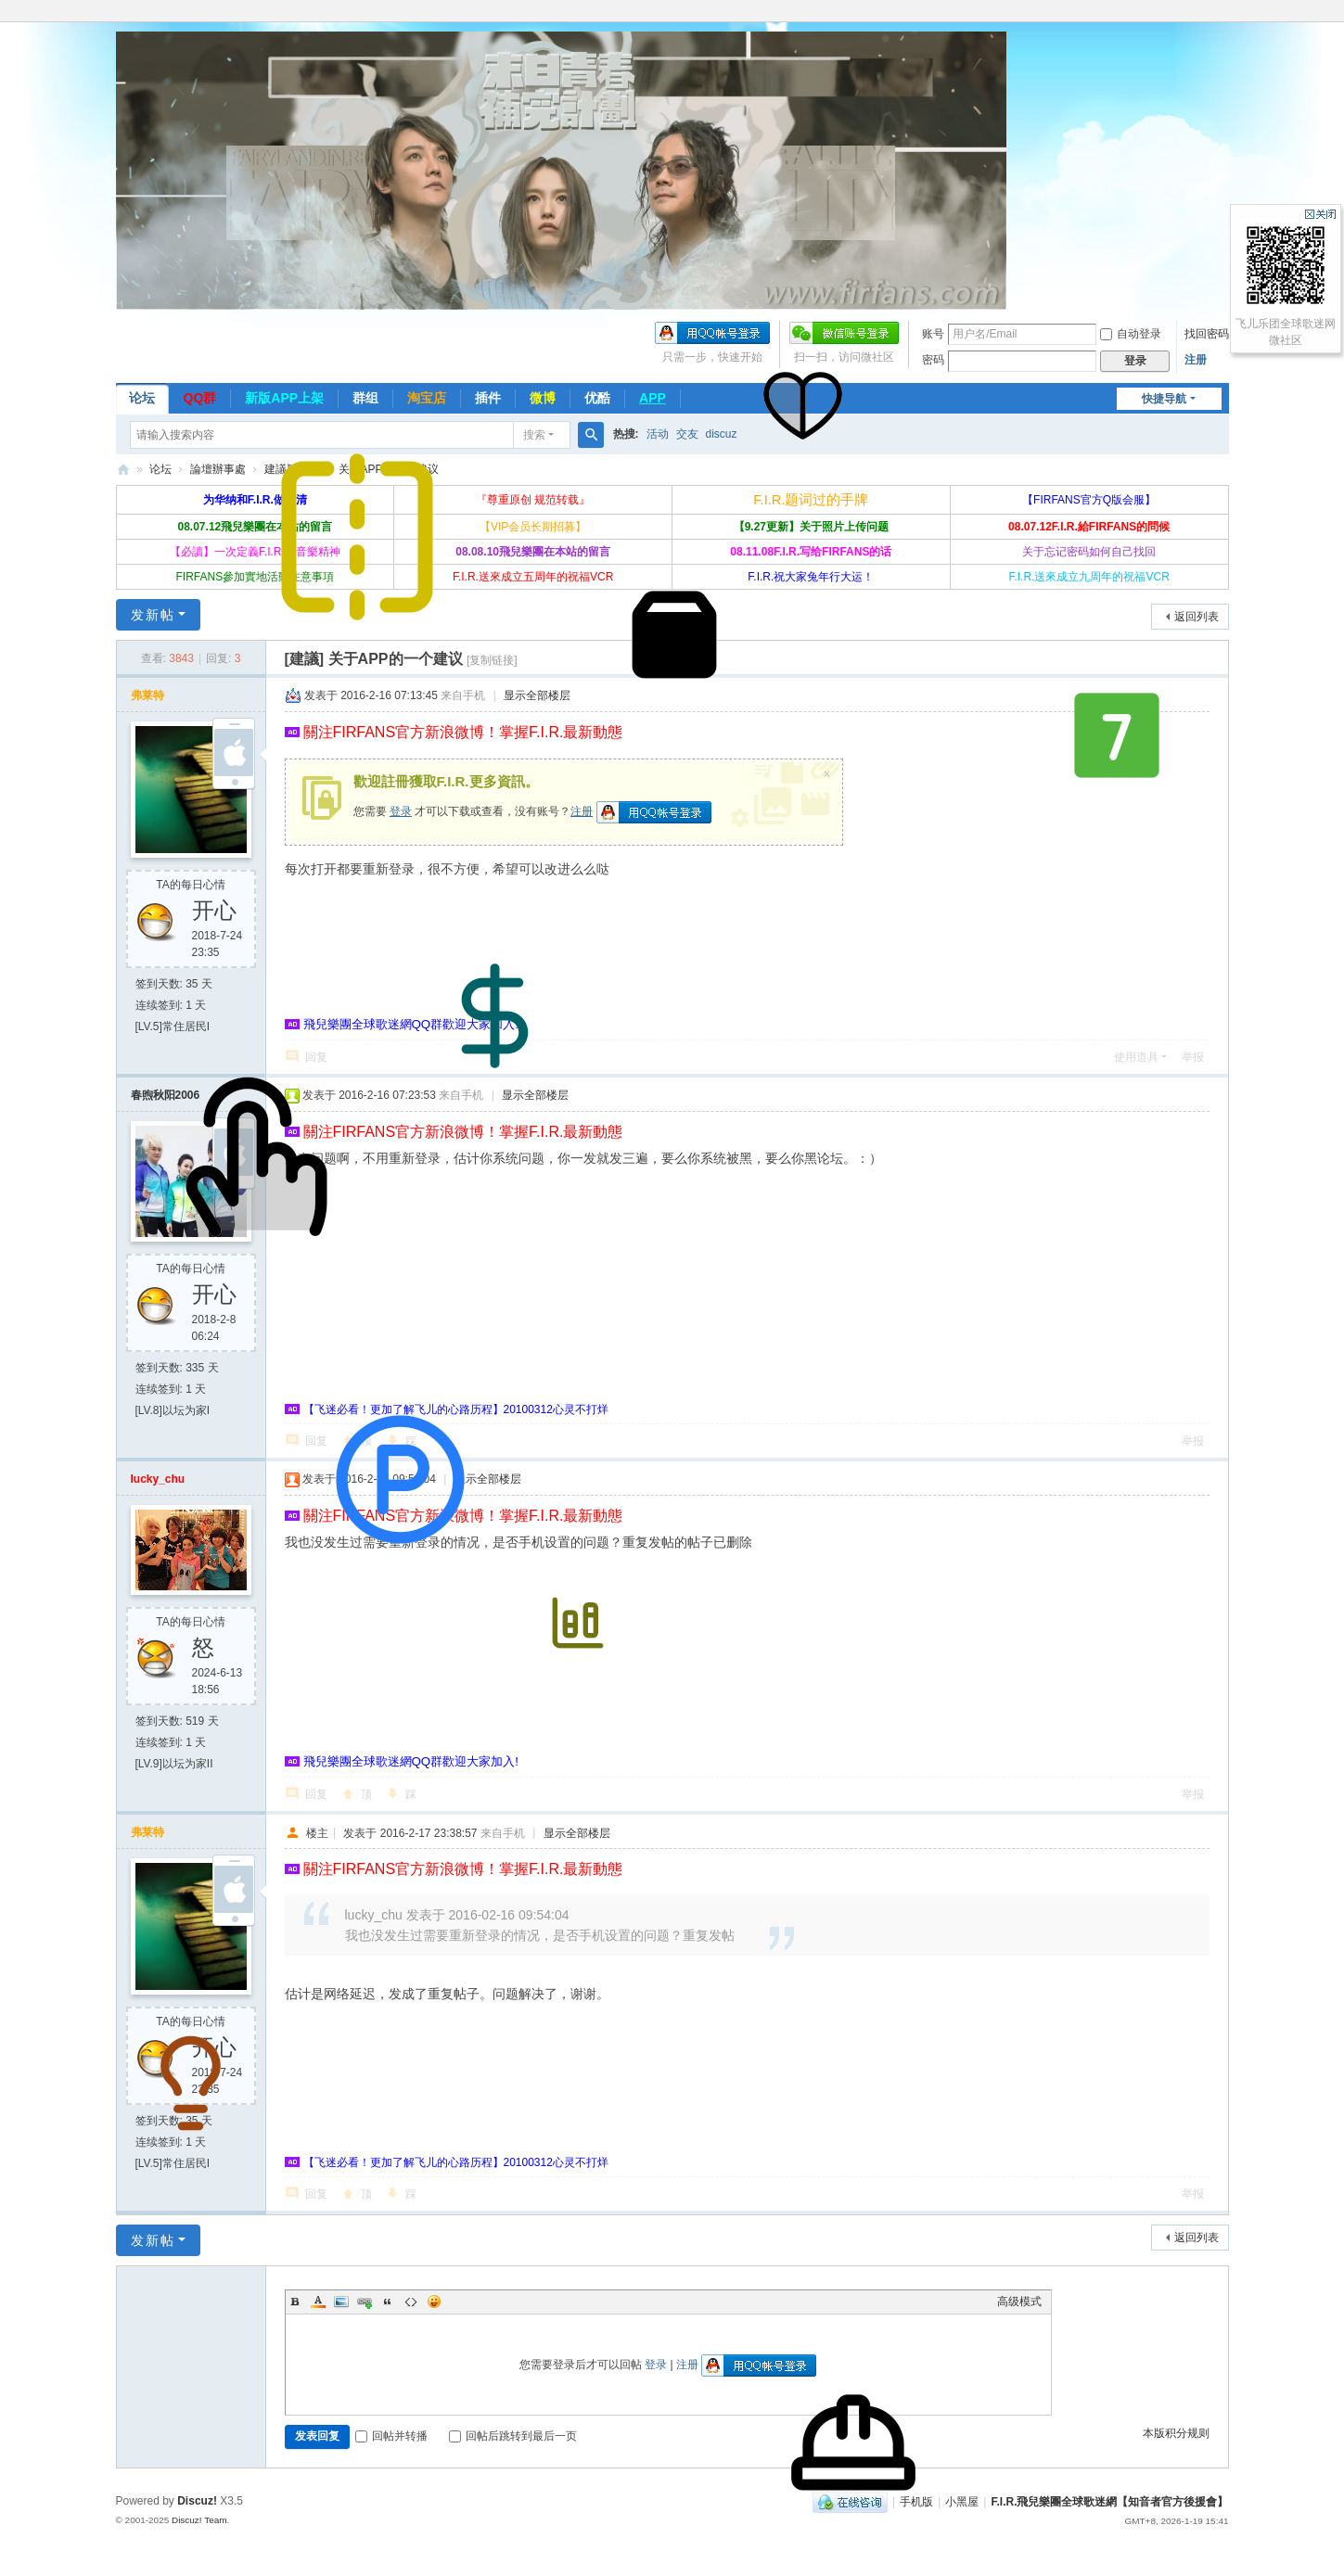 The width and height of the screenshot is (1344, 2576). Describe the element at coordinates (357, 537) in the screenshot. I see `flip image horizontally` at that location.